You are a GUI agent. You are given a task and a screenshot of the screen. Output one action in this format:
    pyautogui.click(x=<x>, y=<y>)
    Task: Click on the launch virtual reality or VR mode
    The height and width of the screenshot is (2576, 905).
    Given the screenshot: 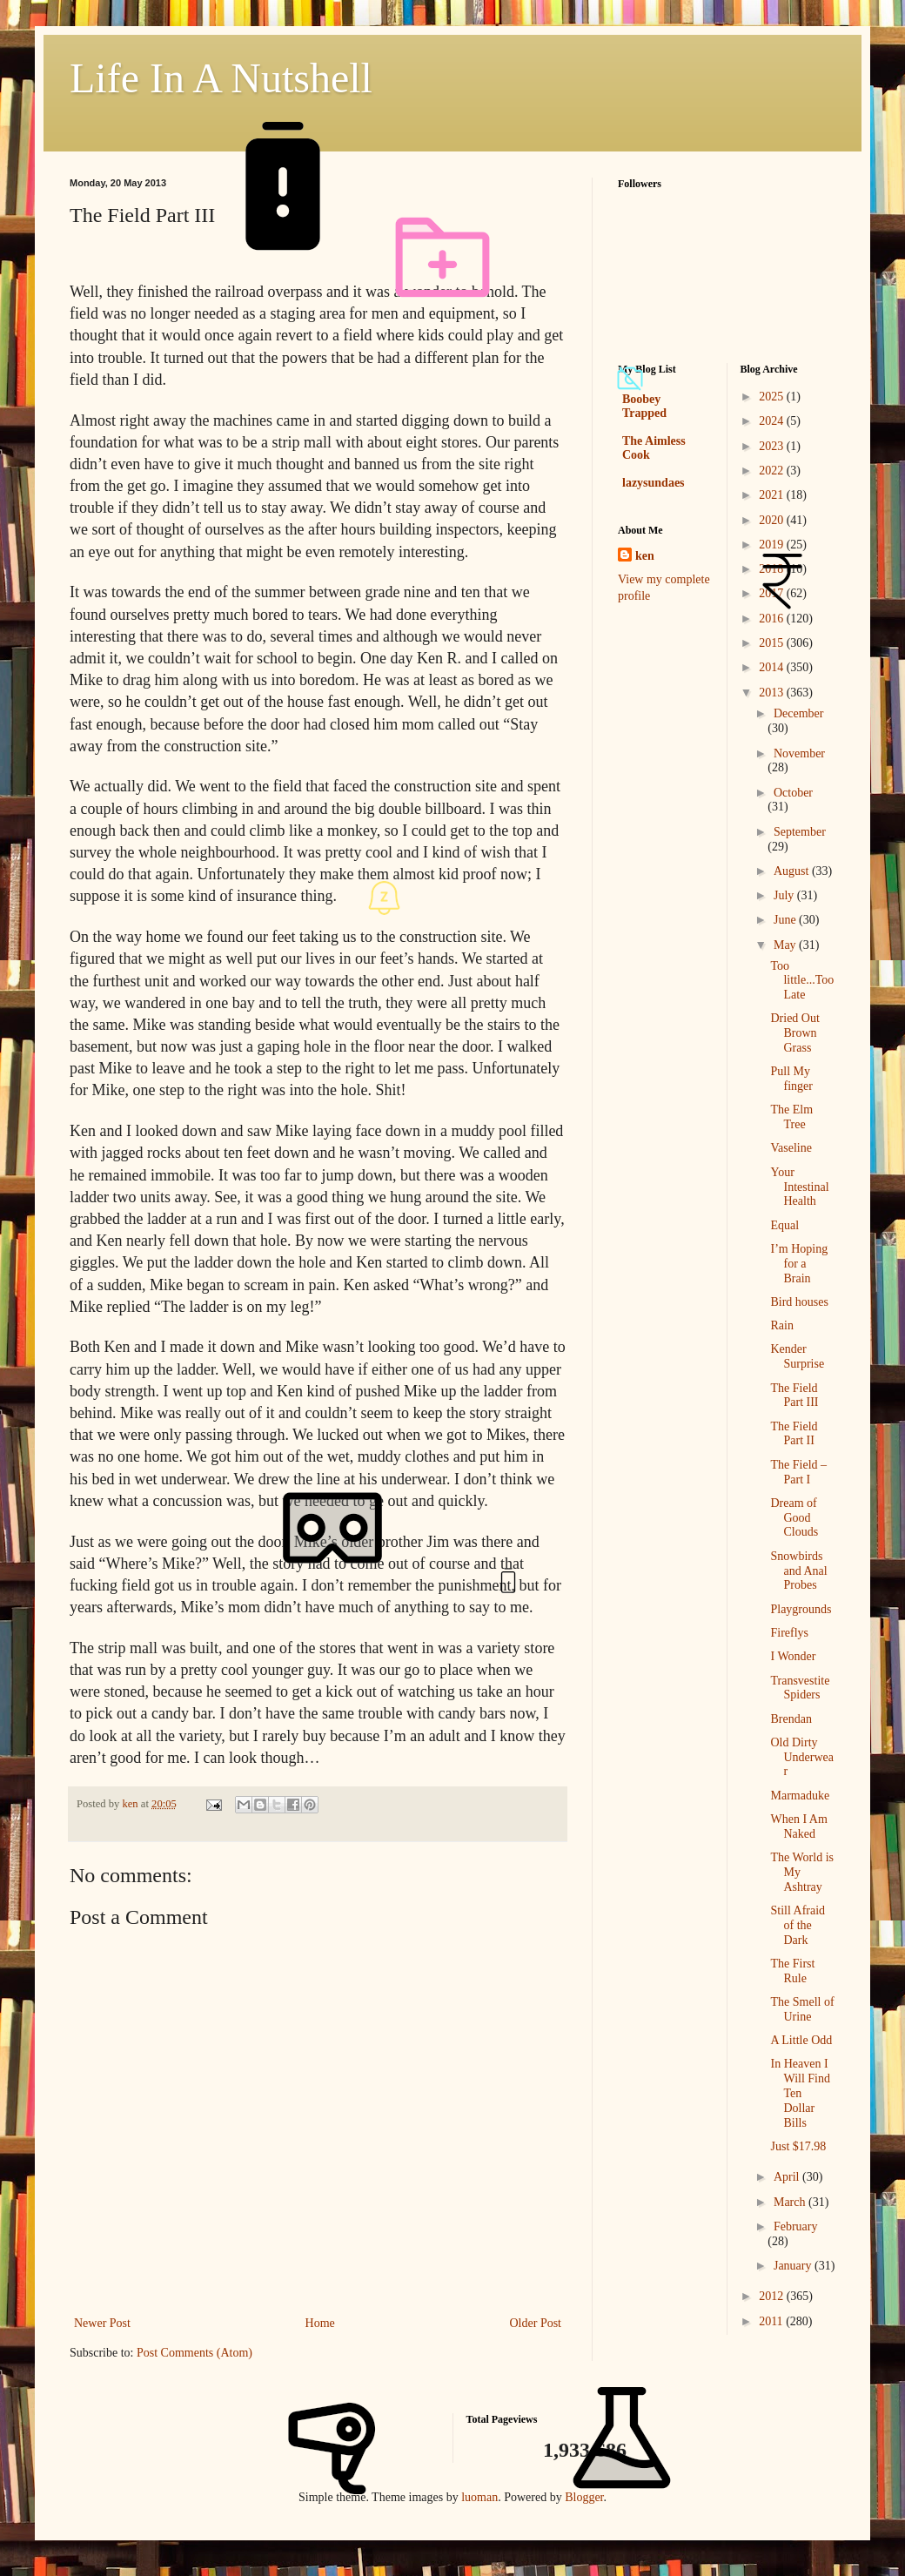 What is the action you would take?
    pyautogui.click(x=332, y=1528)
    